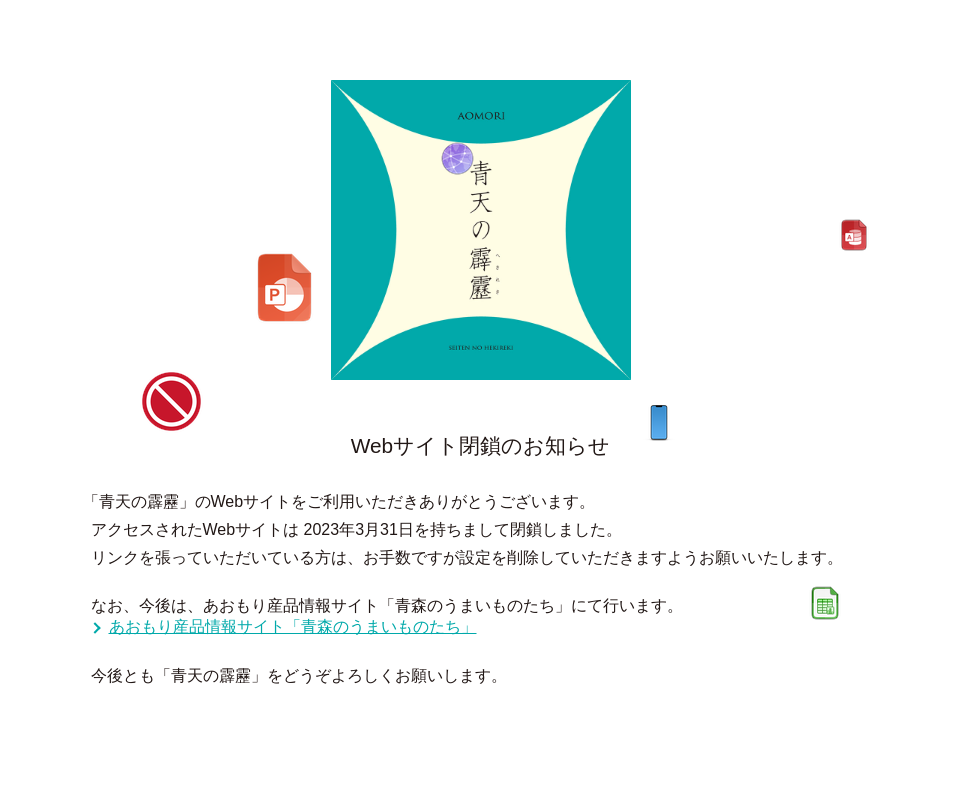  I want to click on open a PowerPoint presentation file, so click(284, 287).